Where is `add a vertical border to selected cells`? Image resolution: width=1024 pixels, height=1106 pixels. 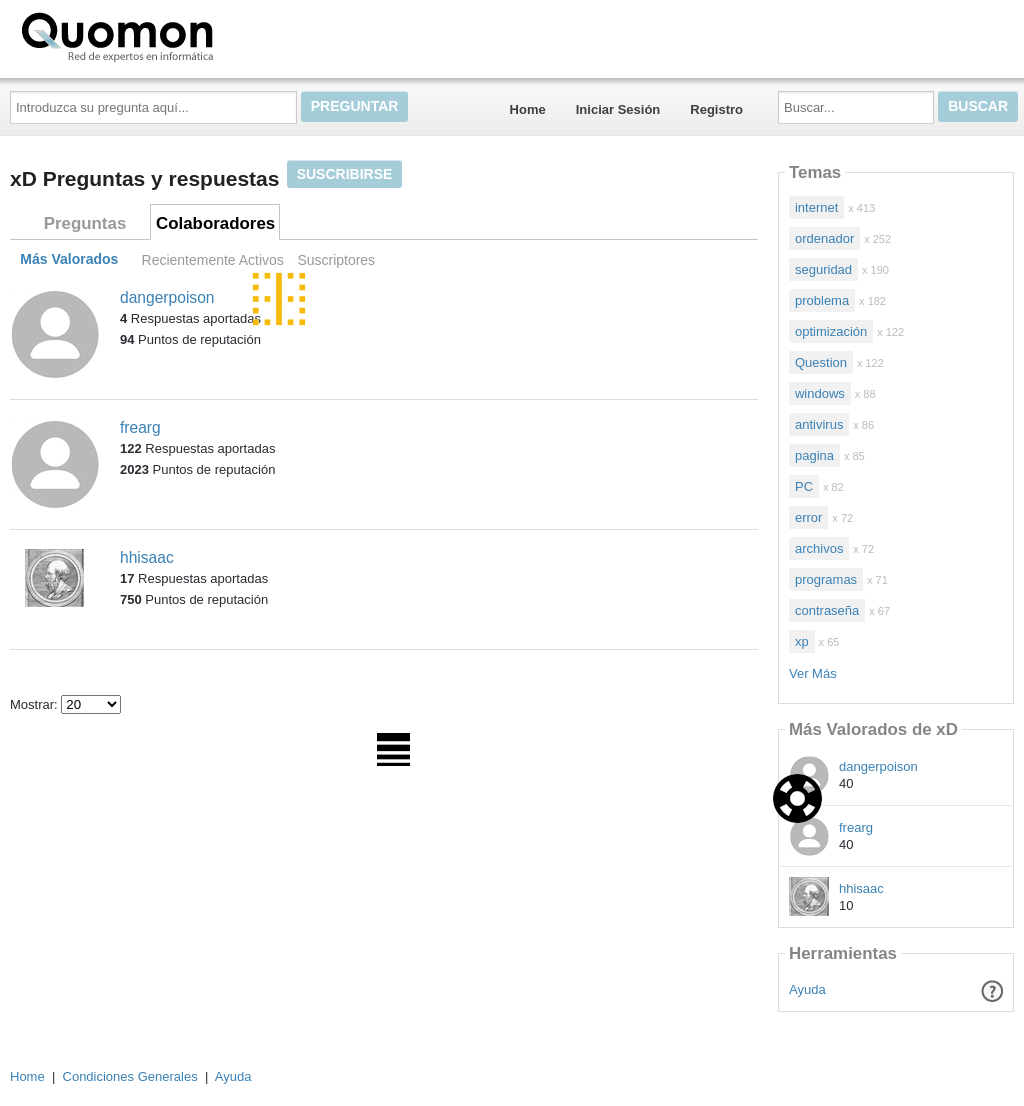 add a vertical border to selected cells is located at coordinates (279, 299).